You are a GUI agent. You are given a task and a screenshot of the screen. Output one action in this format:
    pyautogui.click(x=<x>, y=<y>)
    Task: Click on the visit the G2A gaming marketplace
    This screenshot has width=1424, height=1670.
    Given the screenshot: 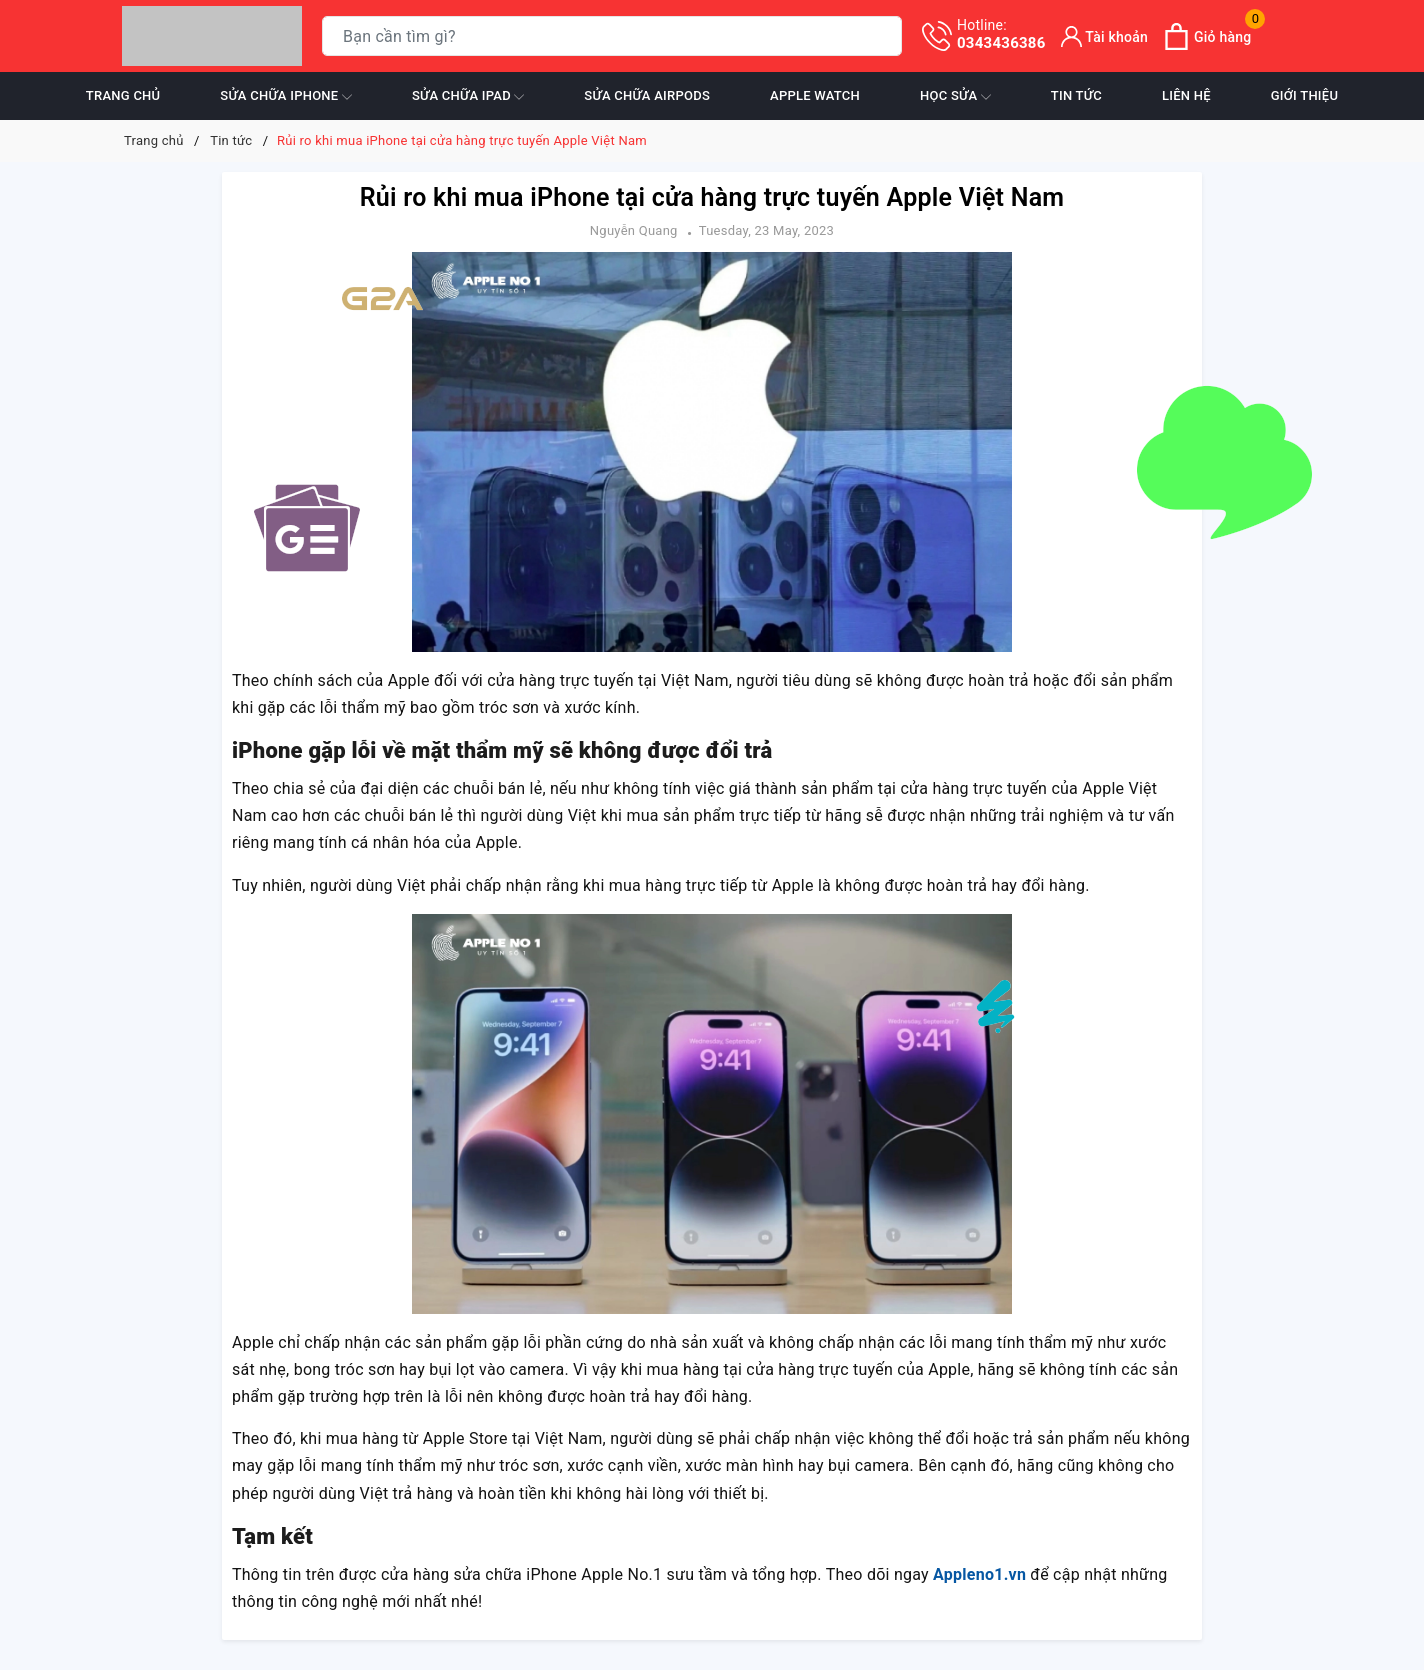 What is the action you would take?
    pyautogui.click(x=382, y=298)
    